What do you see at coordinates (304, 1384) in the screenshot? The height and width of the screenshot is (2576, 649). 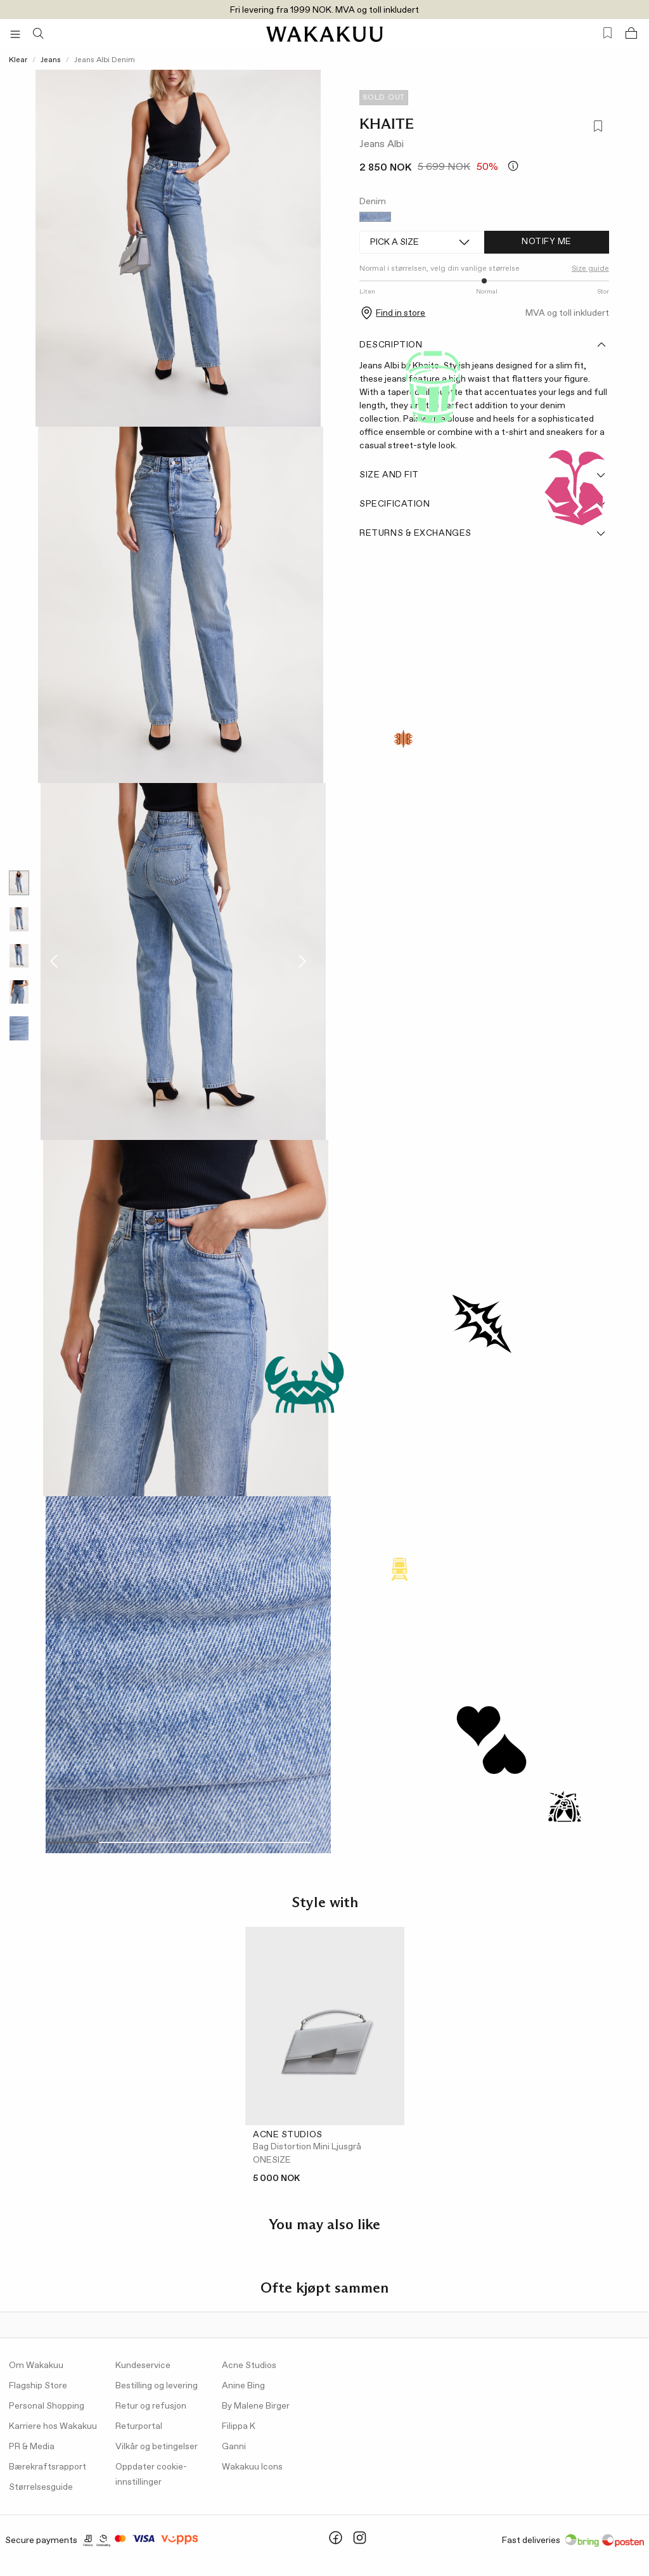 I see `indicates a failed or unsuccessful game action` at bounding box center [304, 1384].